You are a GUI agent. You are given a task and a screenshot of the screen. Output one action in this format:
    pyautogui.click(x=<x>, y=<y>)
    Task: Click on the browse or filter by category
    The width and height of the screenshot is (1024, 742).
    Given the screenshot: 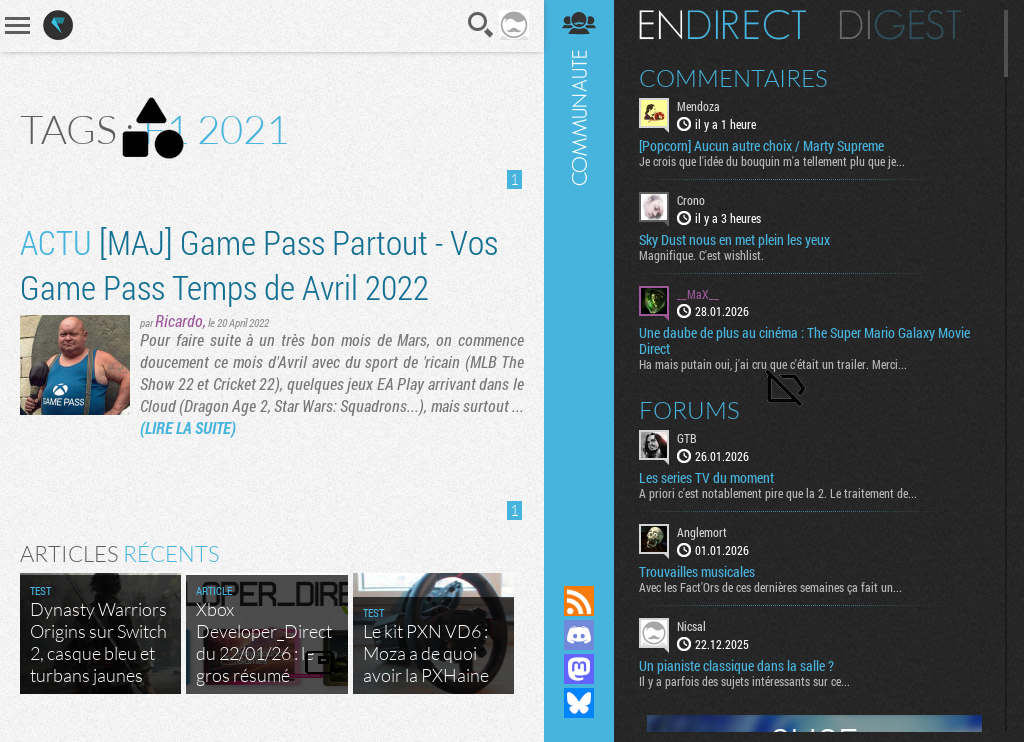 What is the action you would take?
    pyautogui.click(x=151, y=126)
    